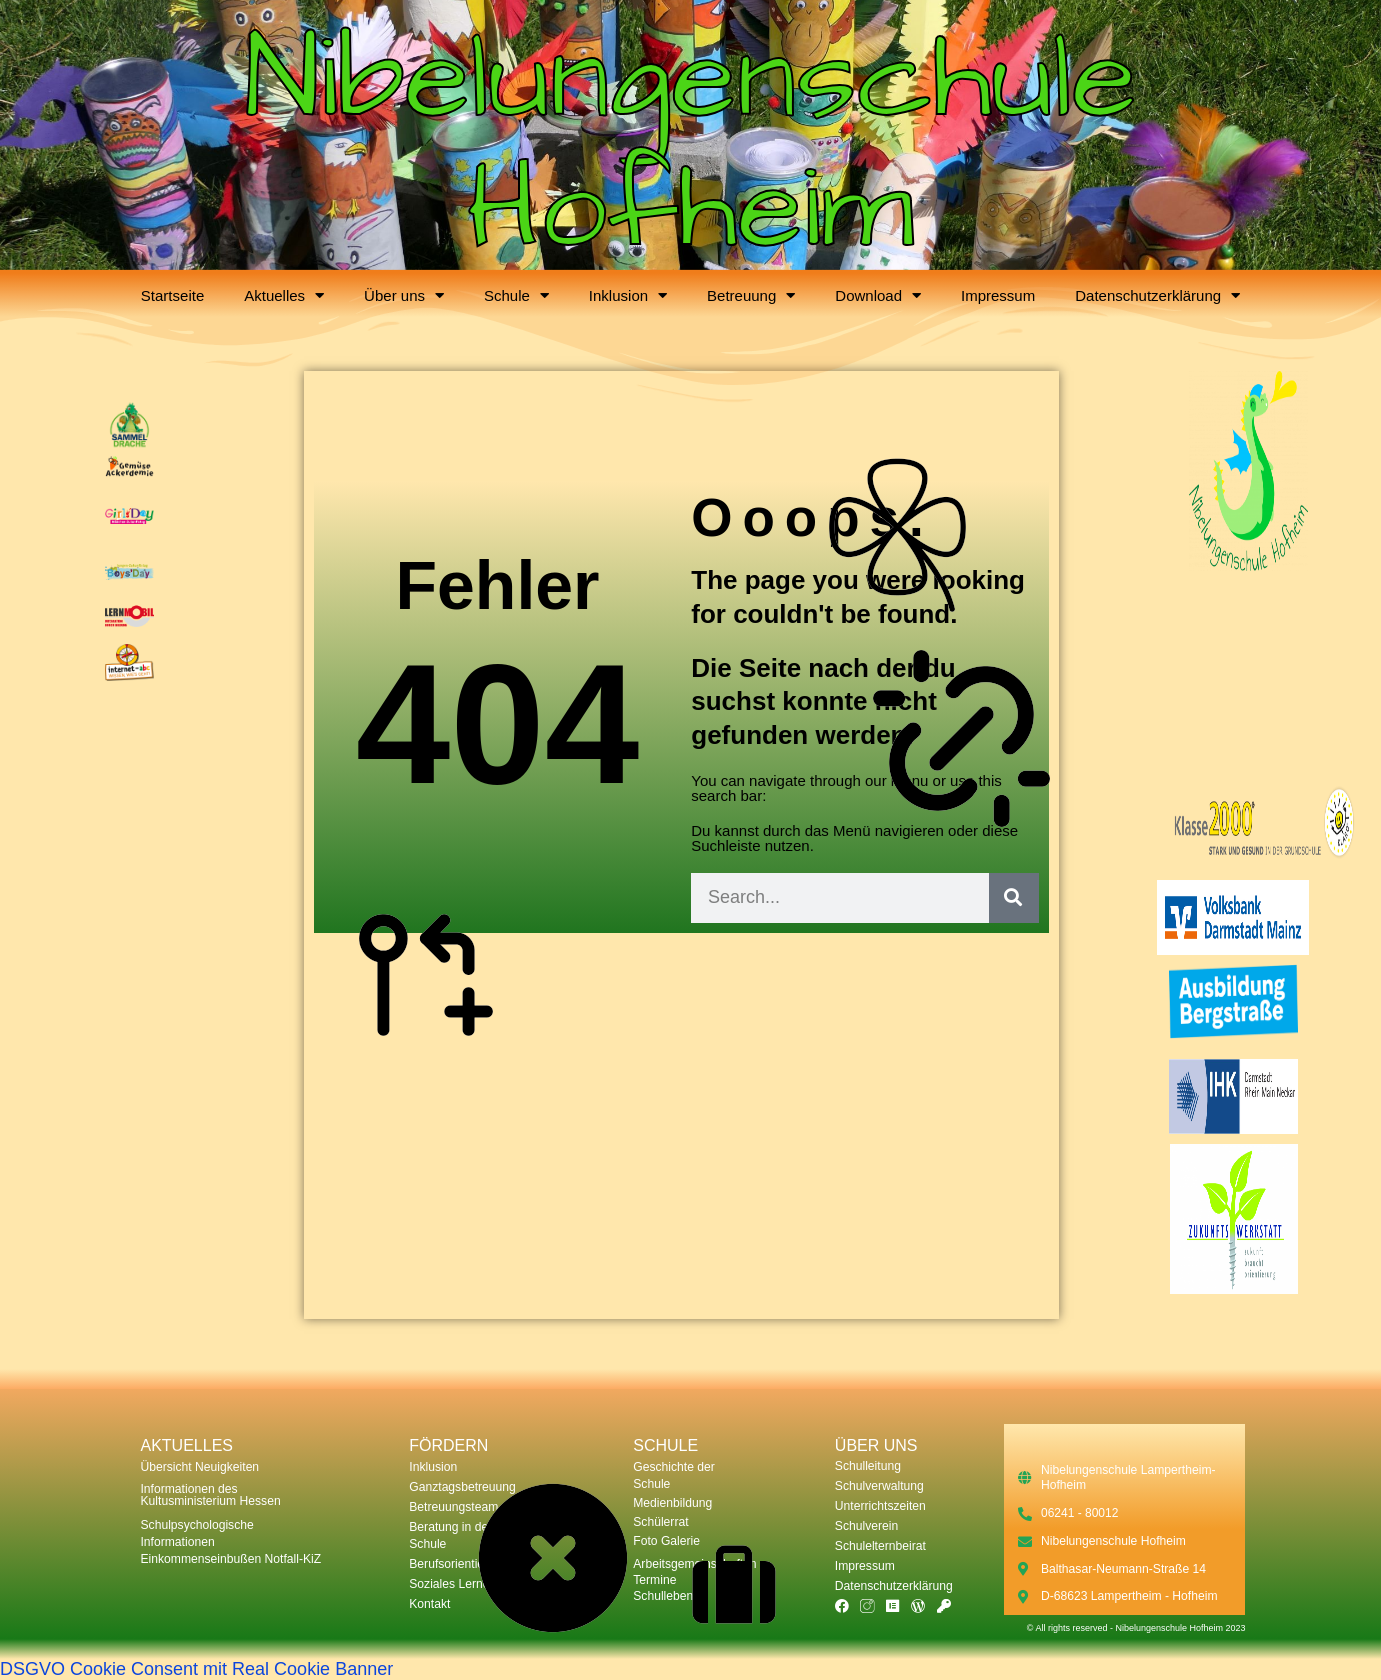 Image resolution: width=1381 pixels, height=1680 pixels. I want to click on access travel or trip planning features, so click(734, 1587).